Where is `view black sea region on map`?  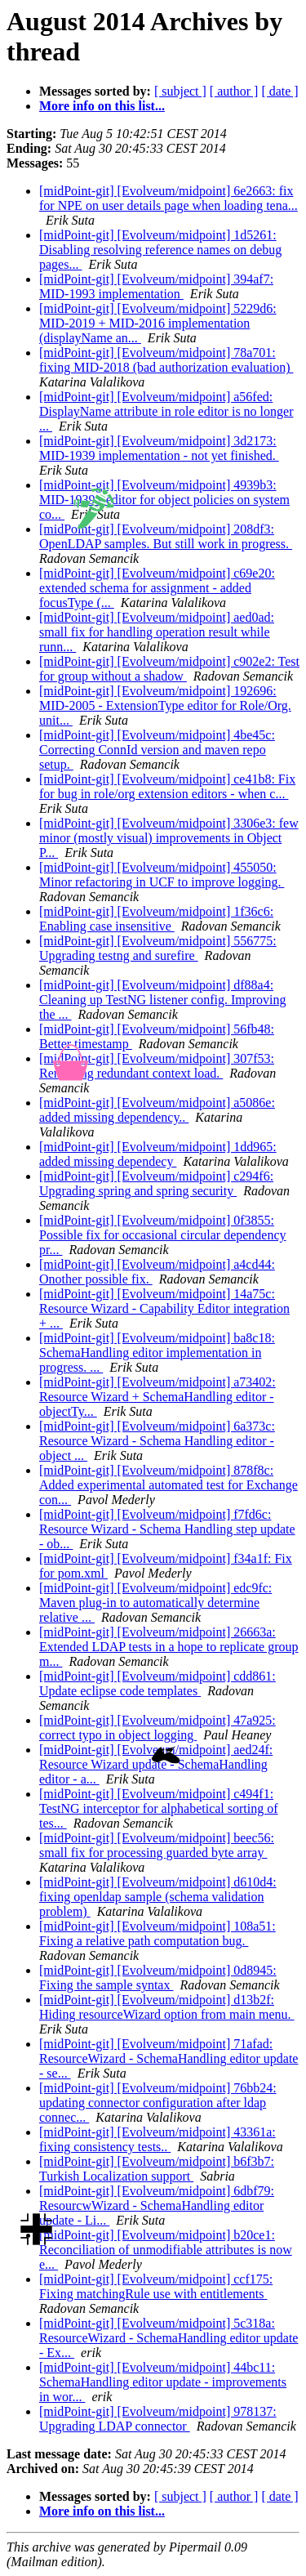
view black sea region on map is located at coordinates (166, 1755).